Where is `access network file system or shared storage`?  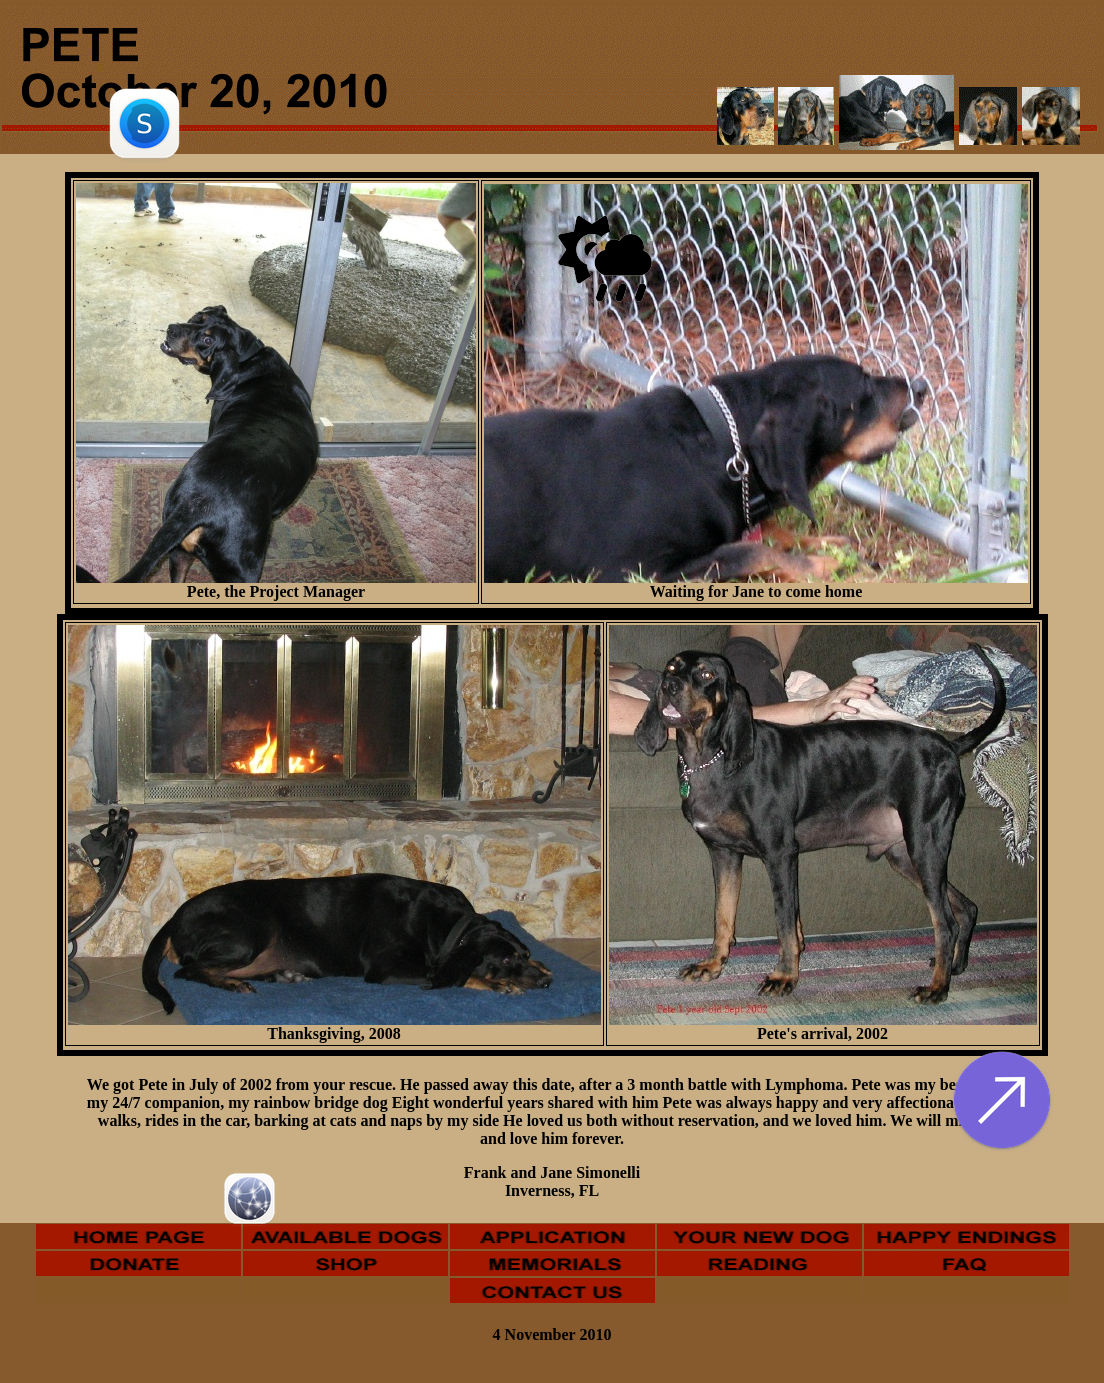 access network file system or shared storage is located at coordinates (249, 1198).